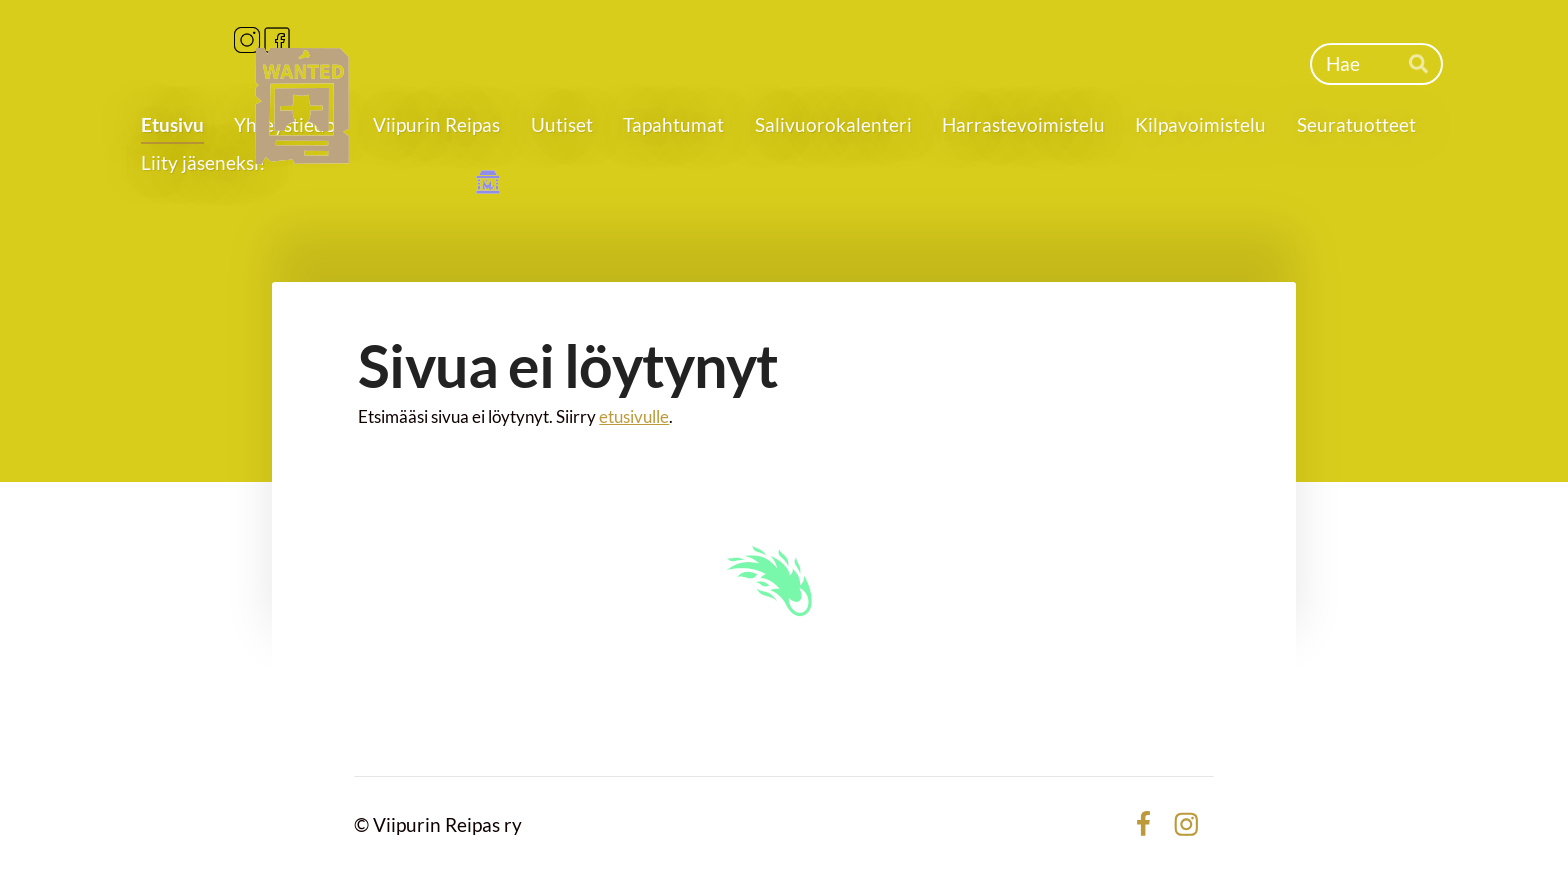 Image resolution: width=1568 pixels, height=882 pixels. What do you see at coordinates (769, 583) in the screenshot?
I see `indicates a speed boost or acceleration power-up` at bounding box center [769, 583].